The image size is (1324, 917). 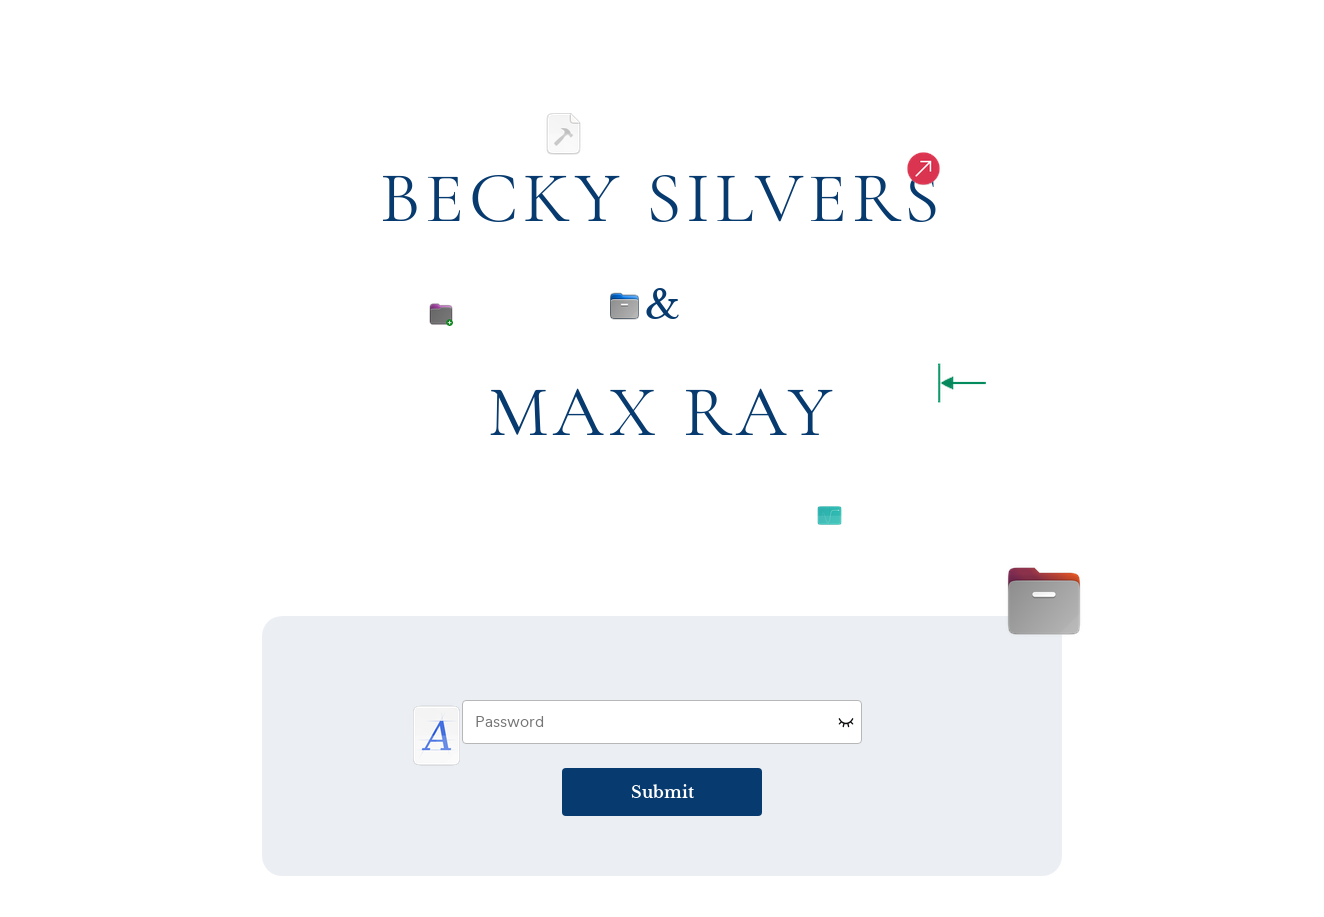 What do you see at coordinates (923, 168) in the screenshot?
I see `indicates a symbolic link or shortcut to another file` at bounding box center [923, 168].